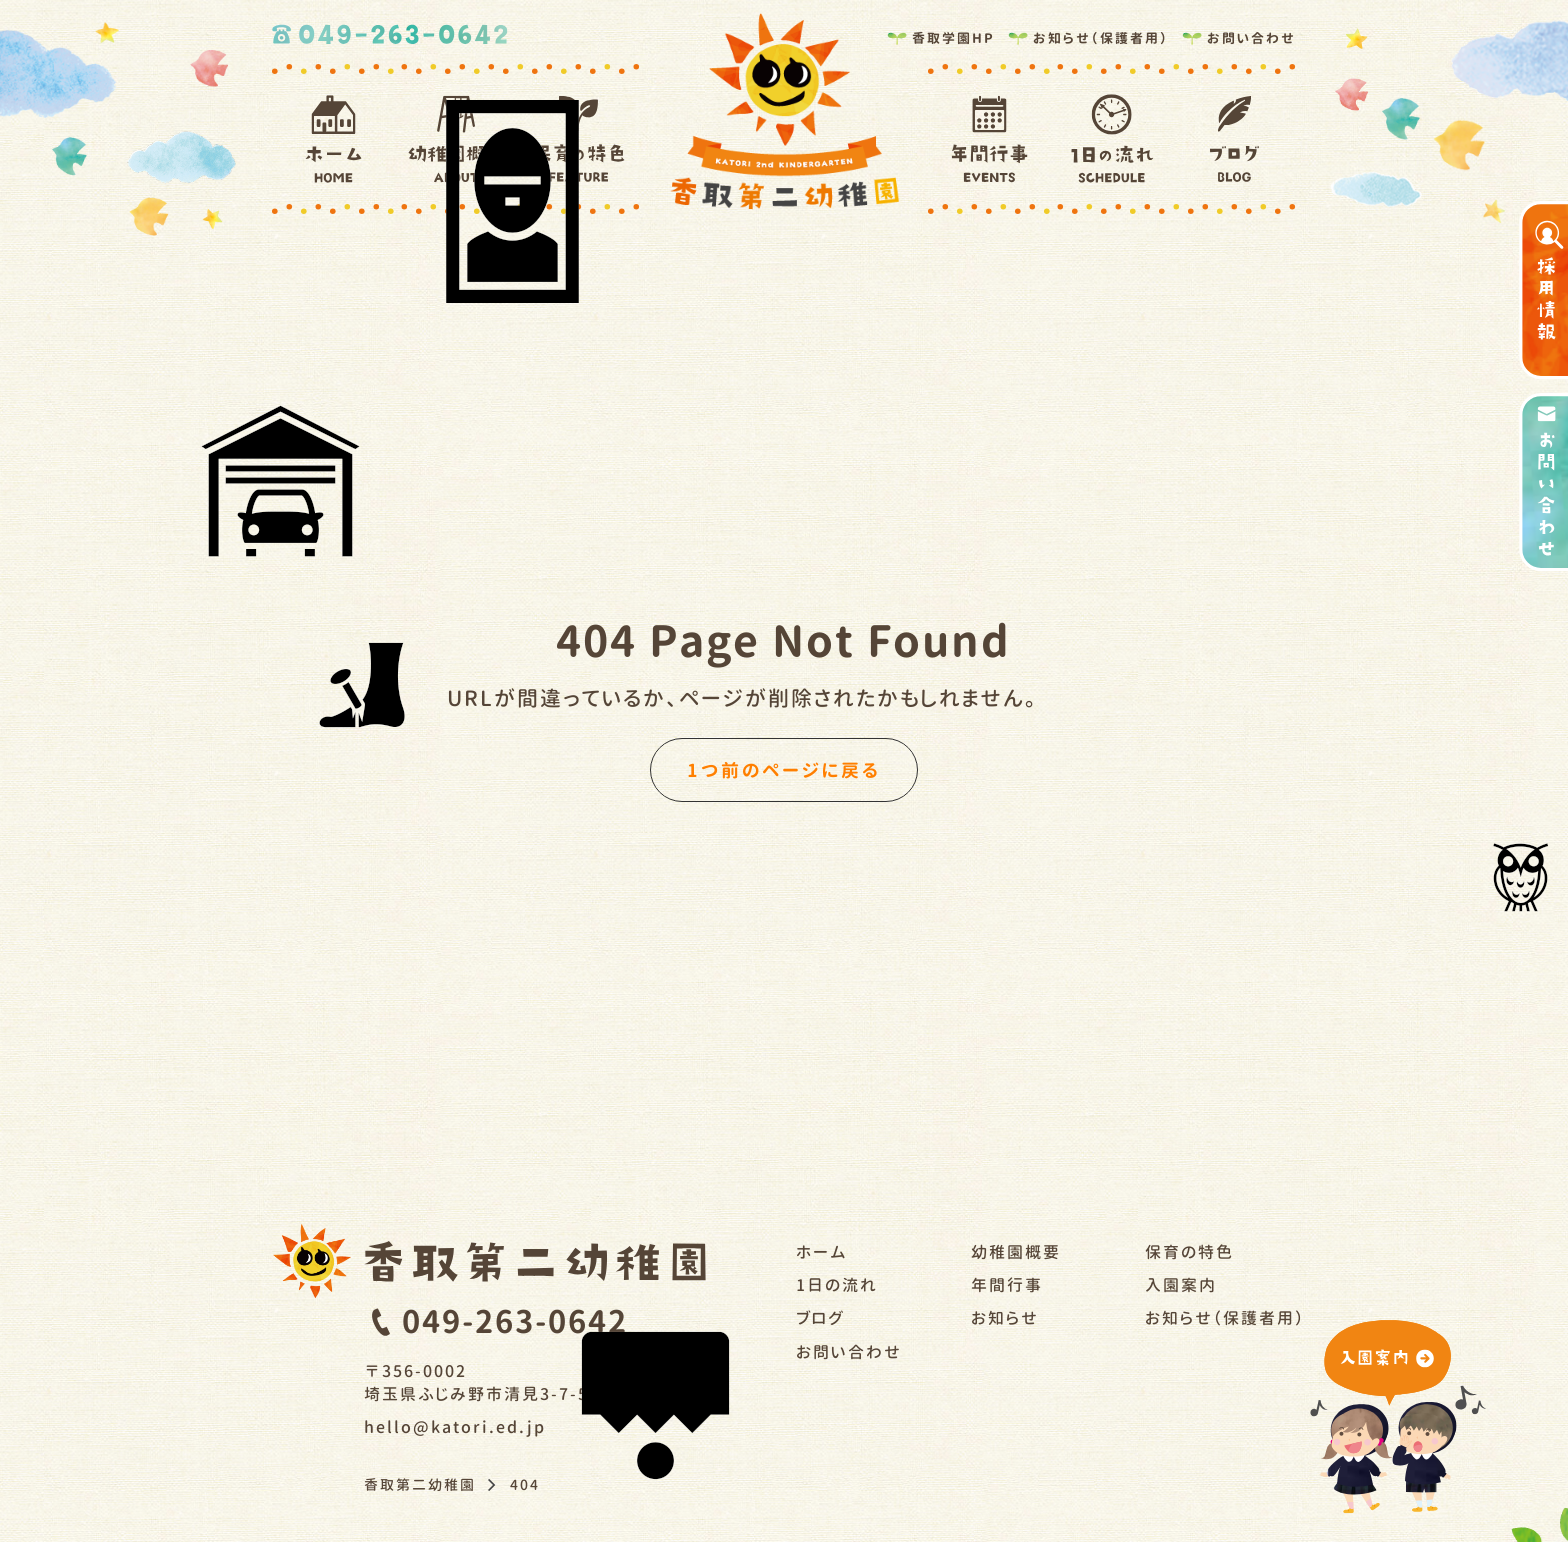 Image resolution: width=1568 pixels, height=1542 pixels. Describe the element at coordinates (655, 1405) in the screenshot. I see `crush or compress an item` at that location.